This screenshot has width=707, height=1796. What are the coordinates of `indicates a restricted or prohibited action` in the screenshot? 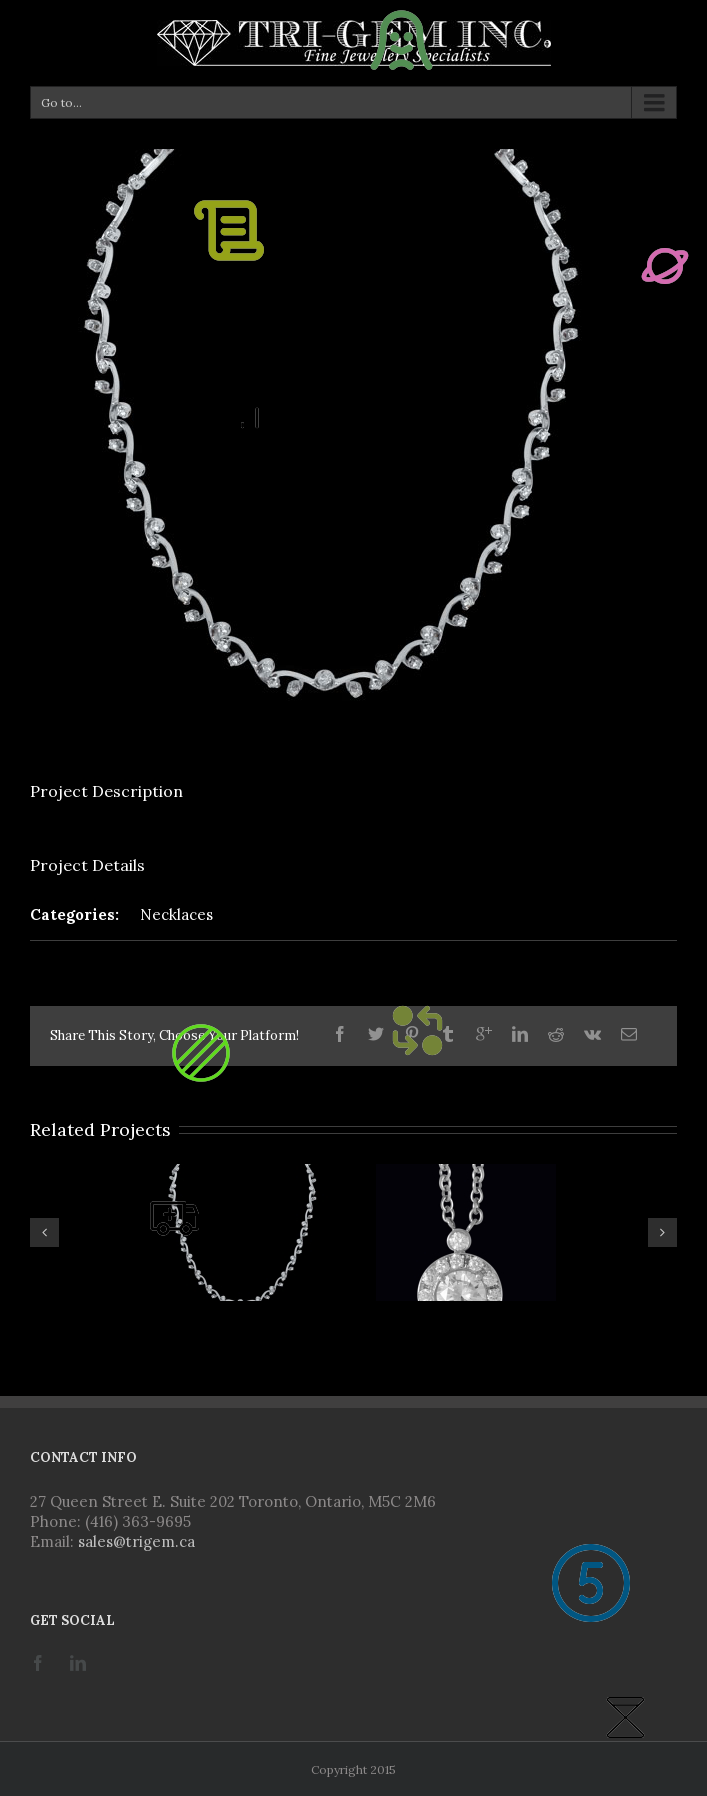 It's located at (201, 1053).